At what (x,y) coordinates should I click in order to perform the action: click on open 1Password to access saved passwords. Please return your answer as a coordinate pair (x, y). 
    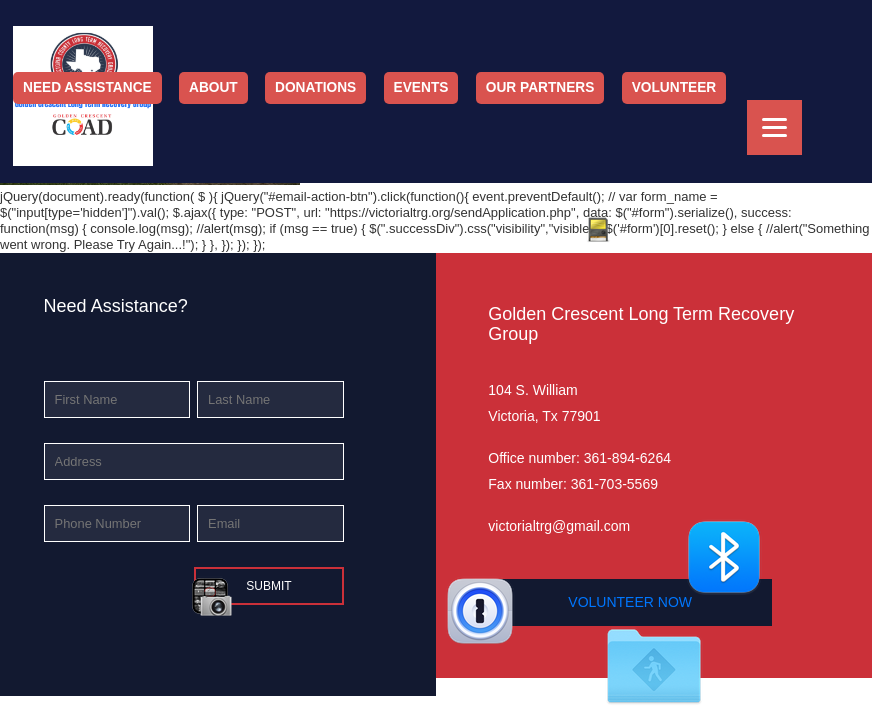
    Looking at the image, I should click on (480, 611).